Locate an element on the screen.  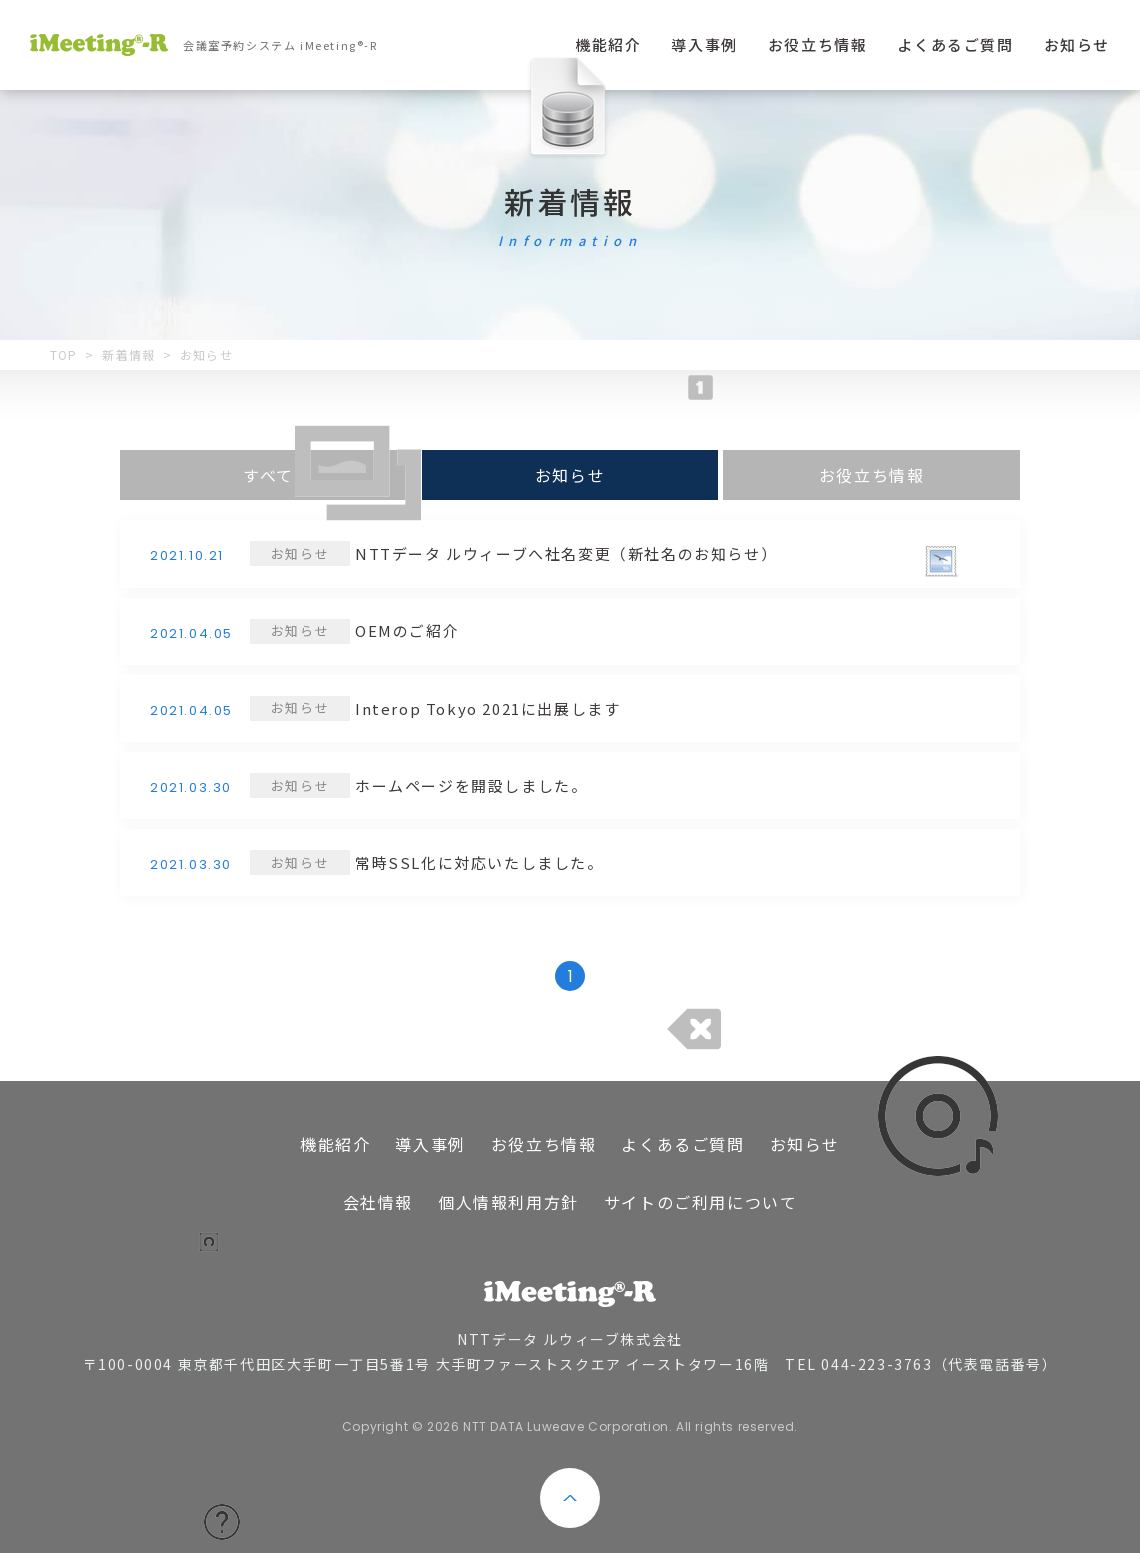
open déjà dup backup utility is located at coordinates (209, 1242).